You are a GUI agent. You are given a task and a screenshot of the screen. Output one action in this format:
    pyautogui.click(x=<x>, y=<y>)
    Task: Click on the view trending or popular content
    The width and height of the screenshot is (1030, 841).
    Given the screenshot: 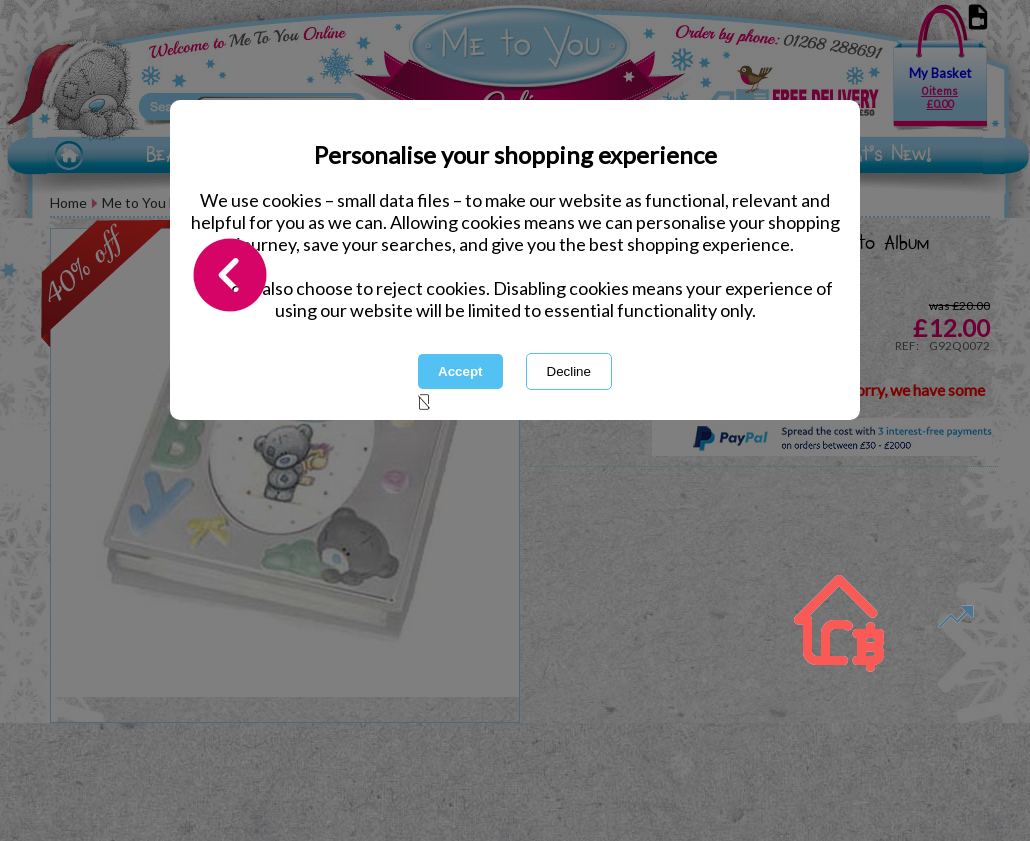 What is the action you would take?
    pyautogui.click(x=956, y=618)
    